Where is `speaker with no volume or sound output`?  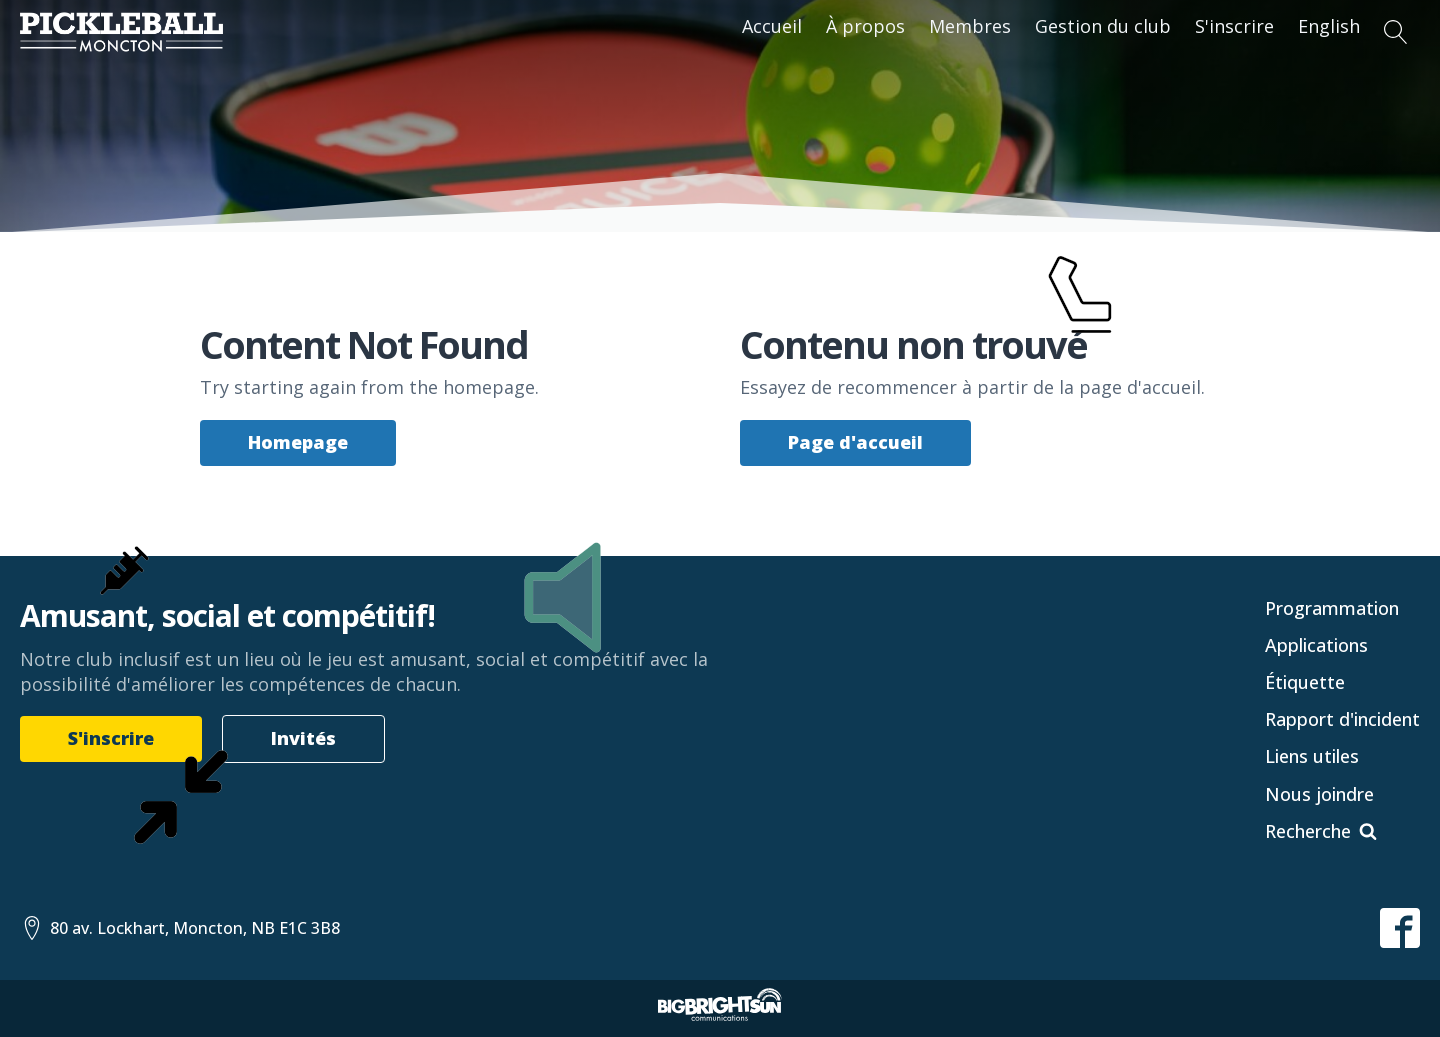
speaker with no volume or sound output is located at coordinates (579, 597).